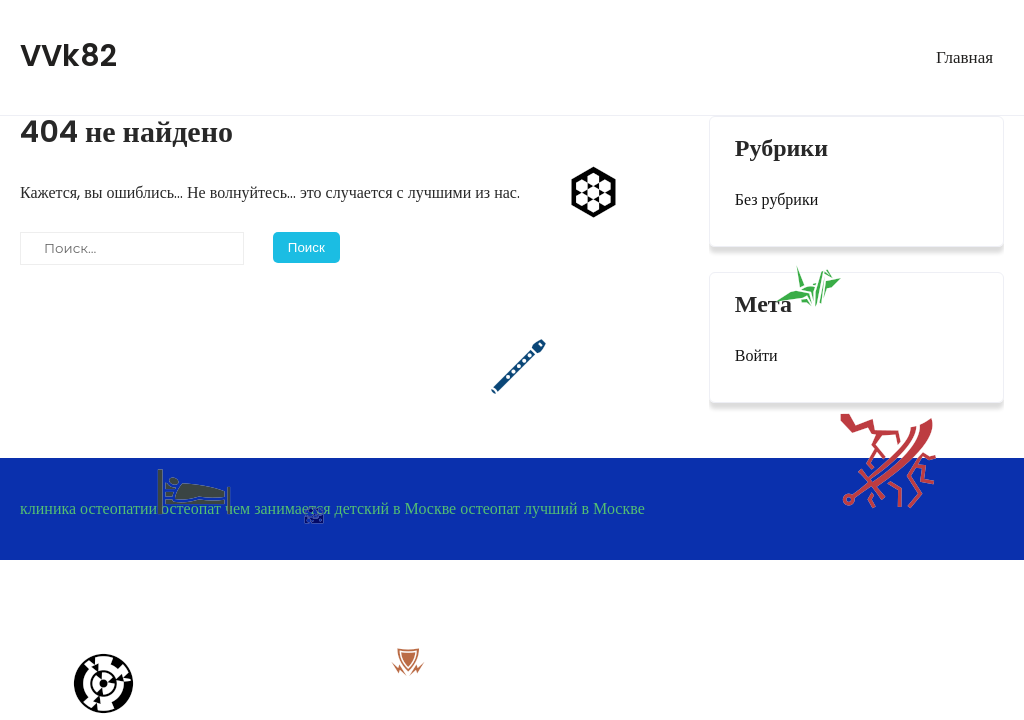 This screenshot has height=720, width=1024. What do you see at coordinates (314, 514) in the screenshot?
I see `indicates a brewing or crafting process in progress` at bounding box center [314, 514].